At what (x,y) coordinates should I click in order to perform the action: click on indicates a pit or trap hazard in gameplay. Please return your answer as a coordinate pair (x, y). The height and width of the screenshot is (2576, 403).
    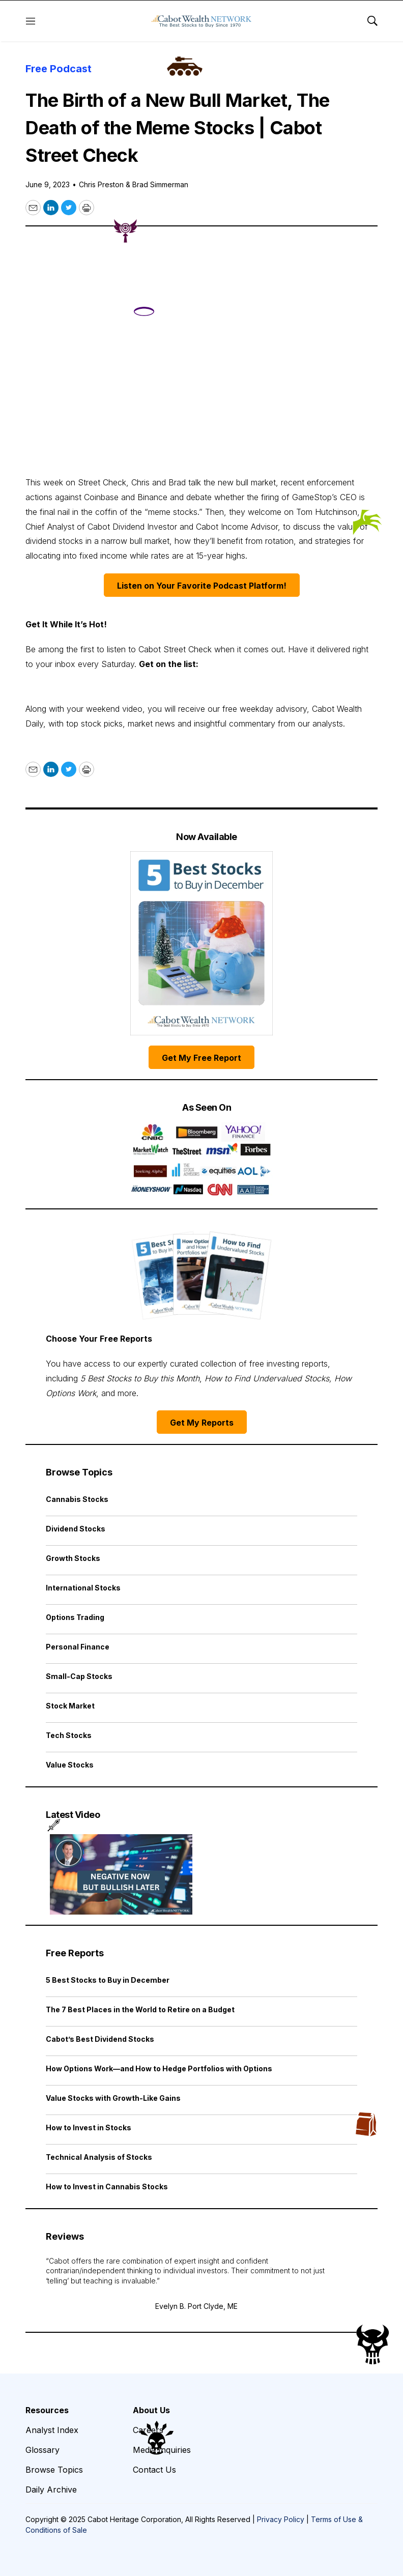
    Looking at the image, I should click on (144, 311).